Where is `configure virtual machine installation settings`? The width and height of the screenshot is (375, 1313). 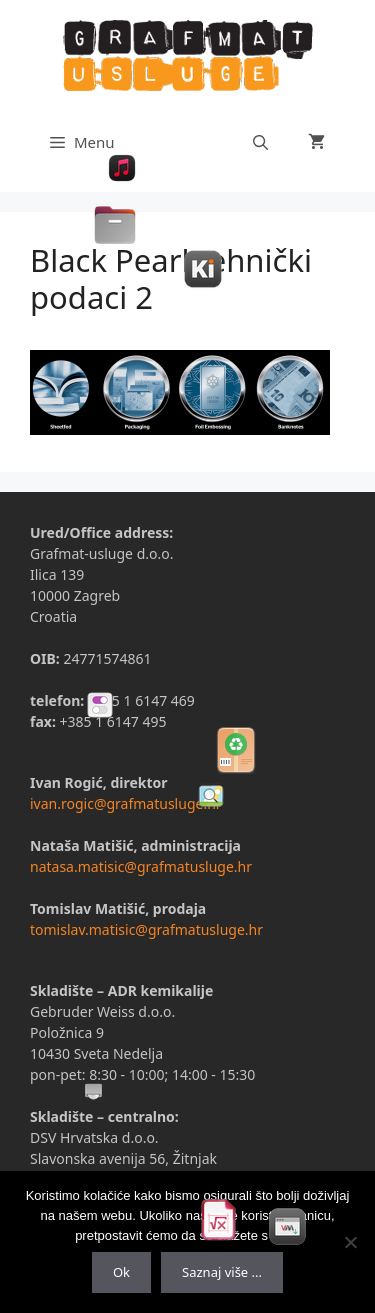 configure virtual machine installation settings is located at coordinates (287, 1226).